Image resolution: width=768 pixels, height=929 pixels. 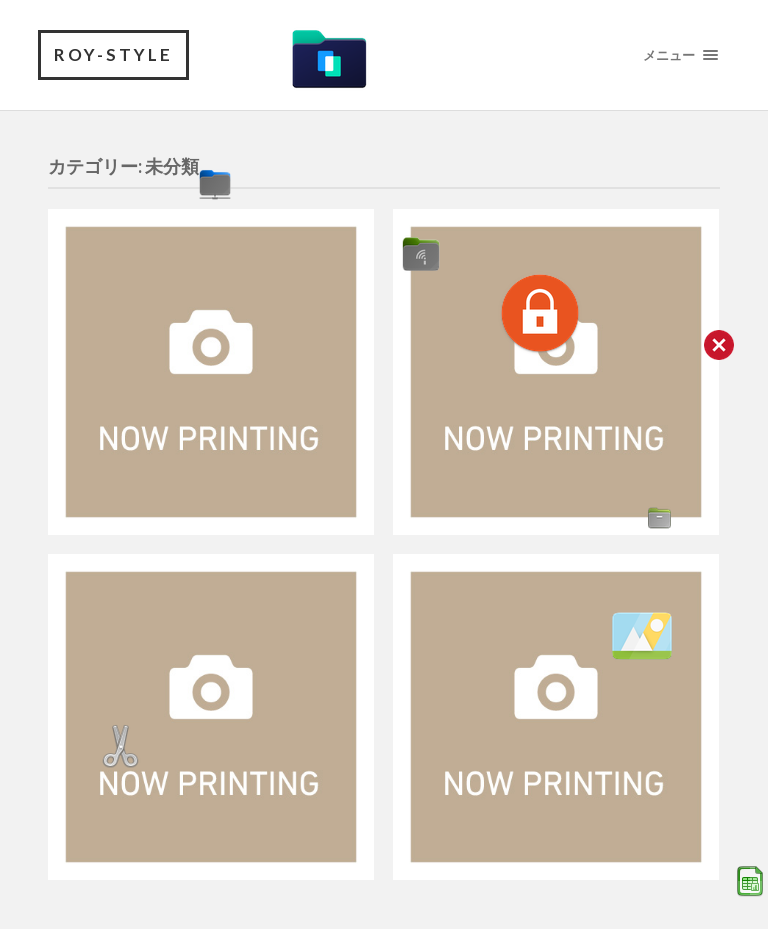 I want to click on open wondershare mobiletrans files folder, so click(x=329, y=61).